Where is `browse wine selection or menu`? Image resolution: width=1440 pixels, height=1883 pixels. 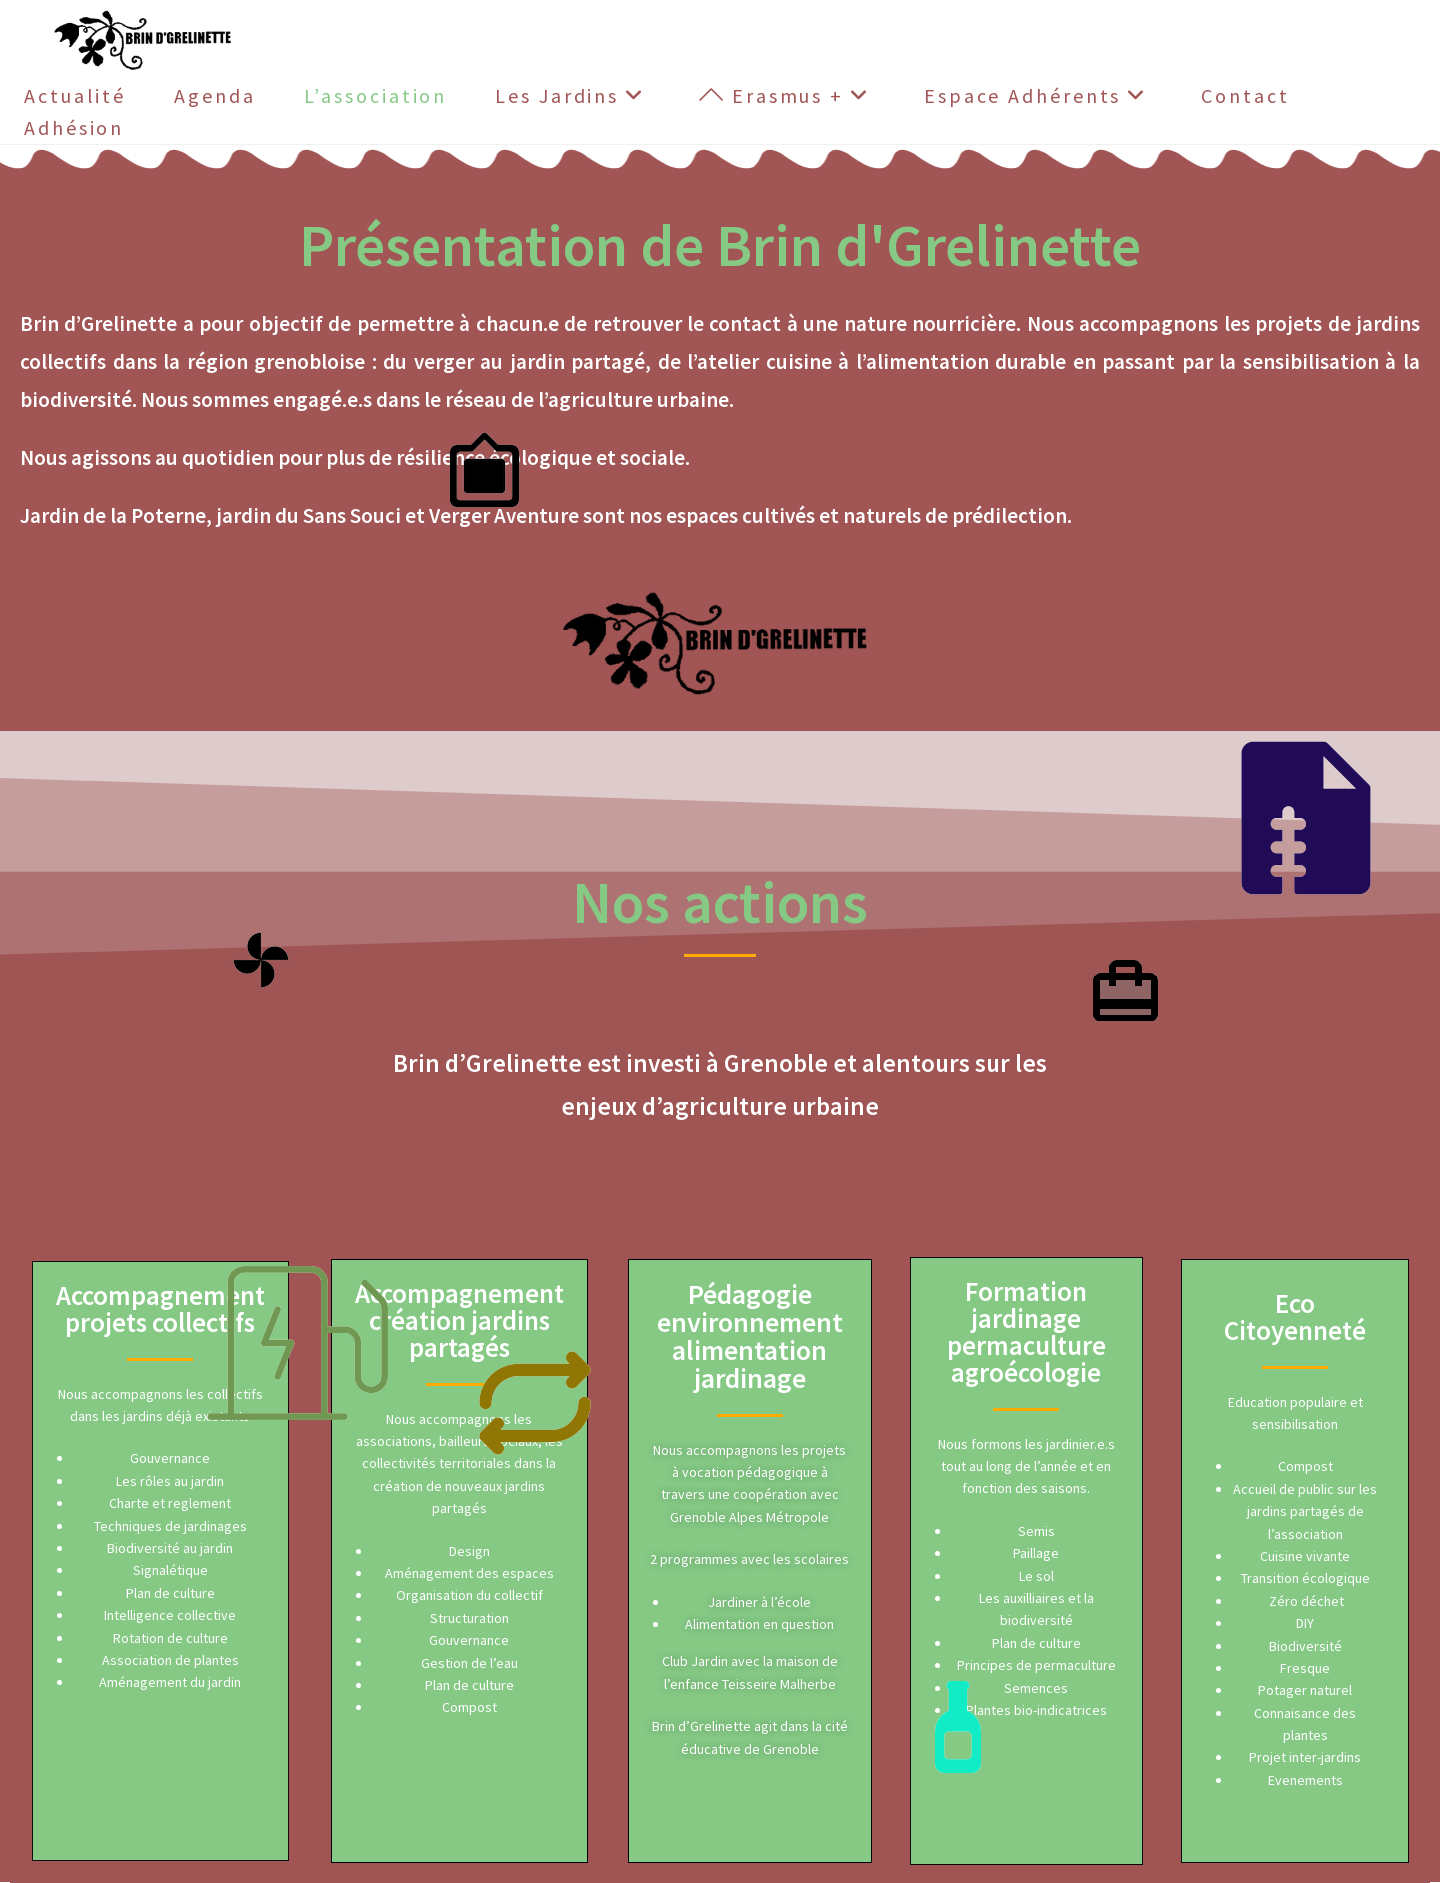
browse wine selection or menu is located at coordinates (958, 1727).